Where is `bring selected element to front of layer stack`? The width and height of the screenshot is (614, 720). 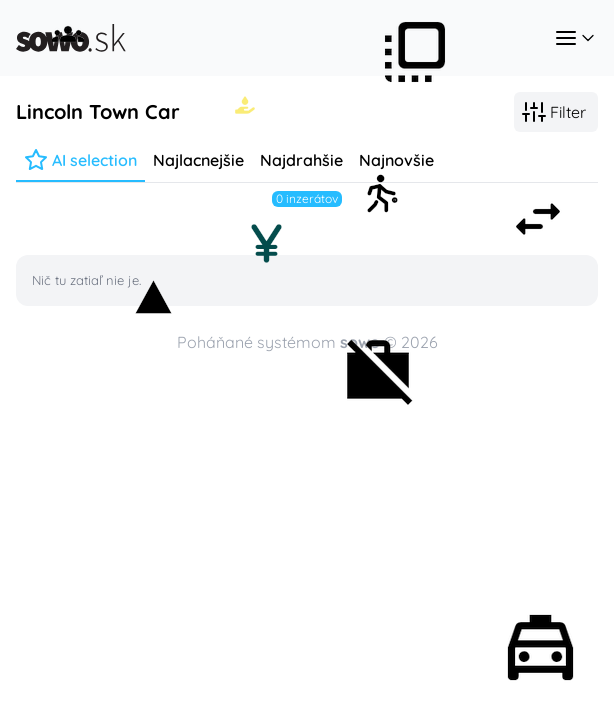 bring selected element to front of layer stack is located at coordinates (415, 52).